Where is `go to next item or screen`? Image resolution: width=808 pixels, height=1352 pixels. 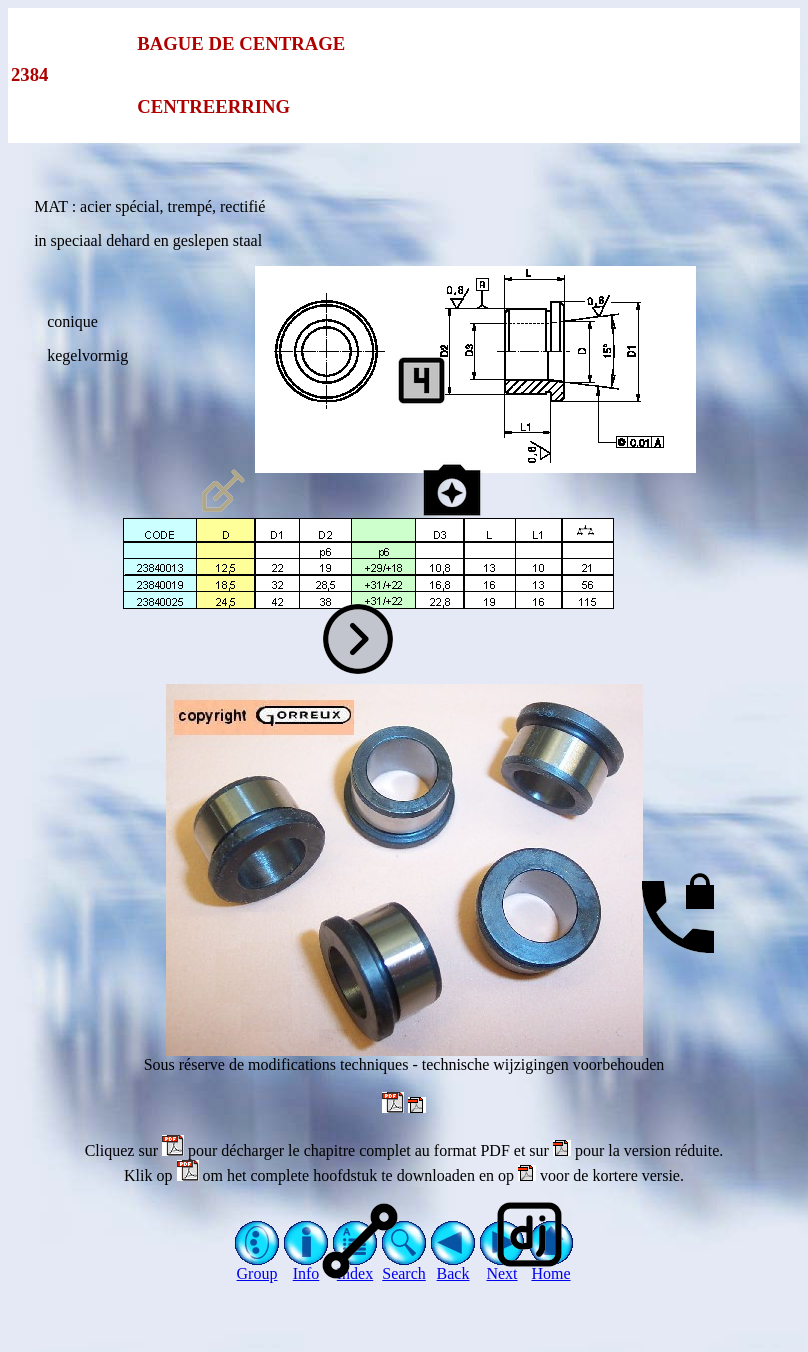
go to next item or screen is located at coordinates (358, 639).